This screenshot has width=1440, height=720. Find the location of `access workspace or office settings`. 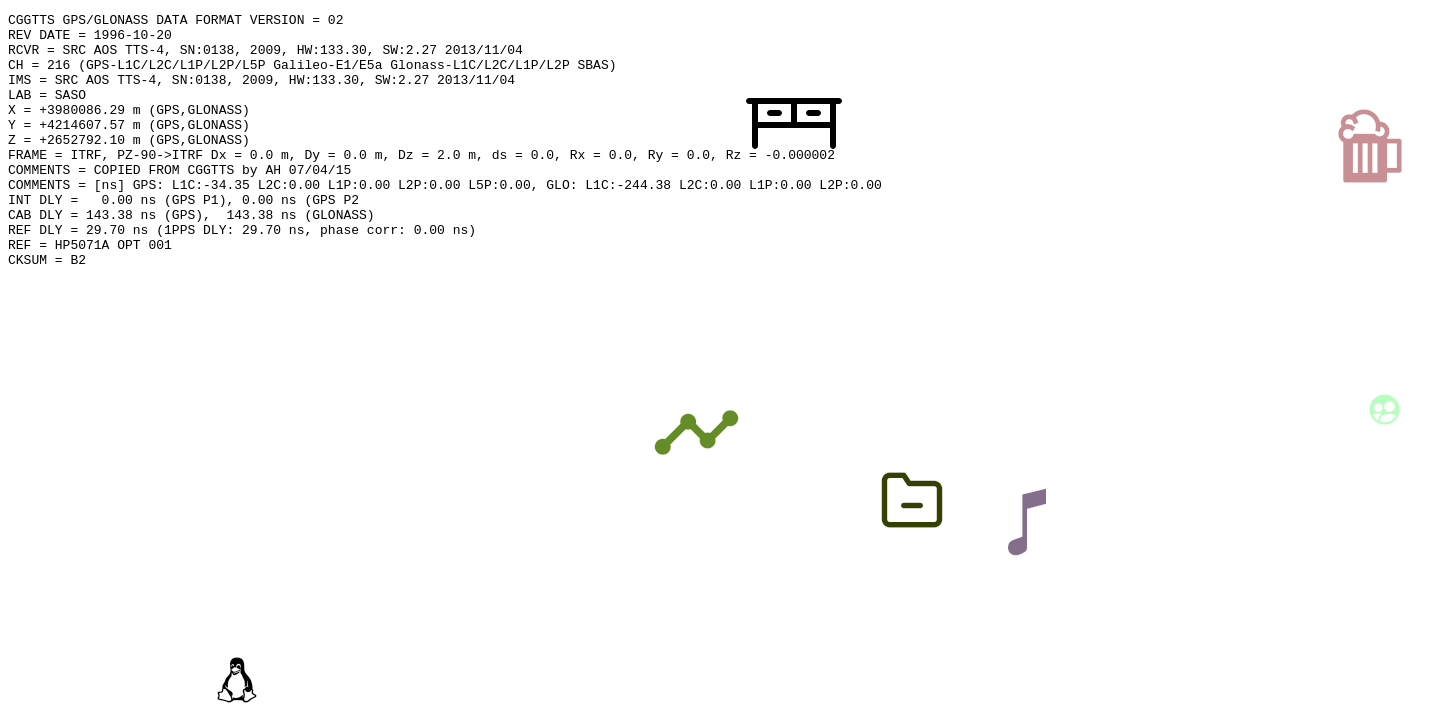

access workspace or office settings is located at coordinates (794, 122).